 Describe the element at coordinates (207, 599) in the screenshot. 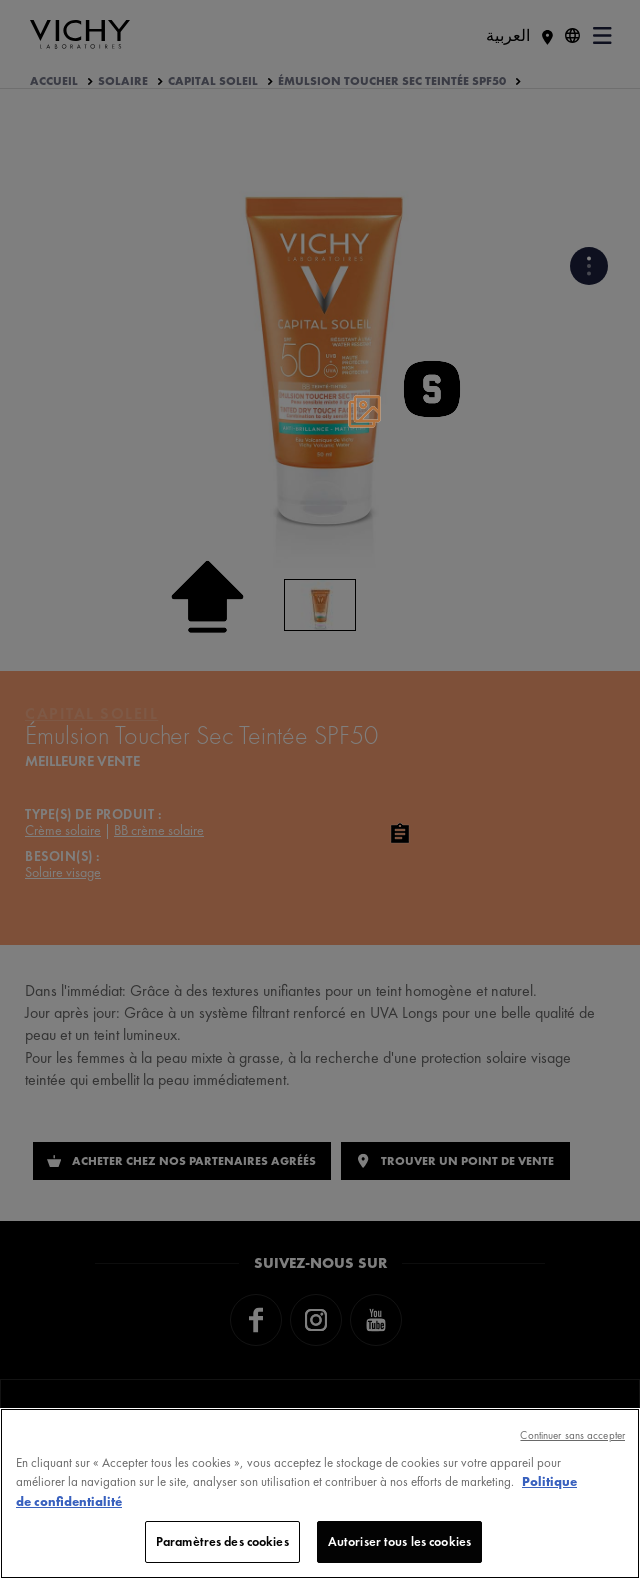

I see `upload a file or document` at that location.